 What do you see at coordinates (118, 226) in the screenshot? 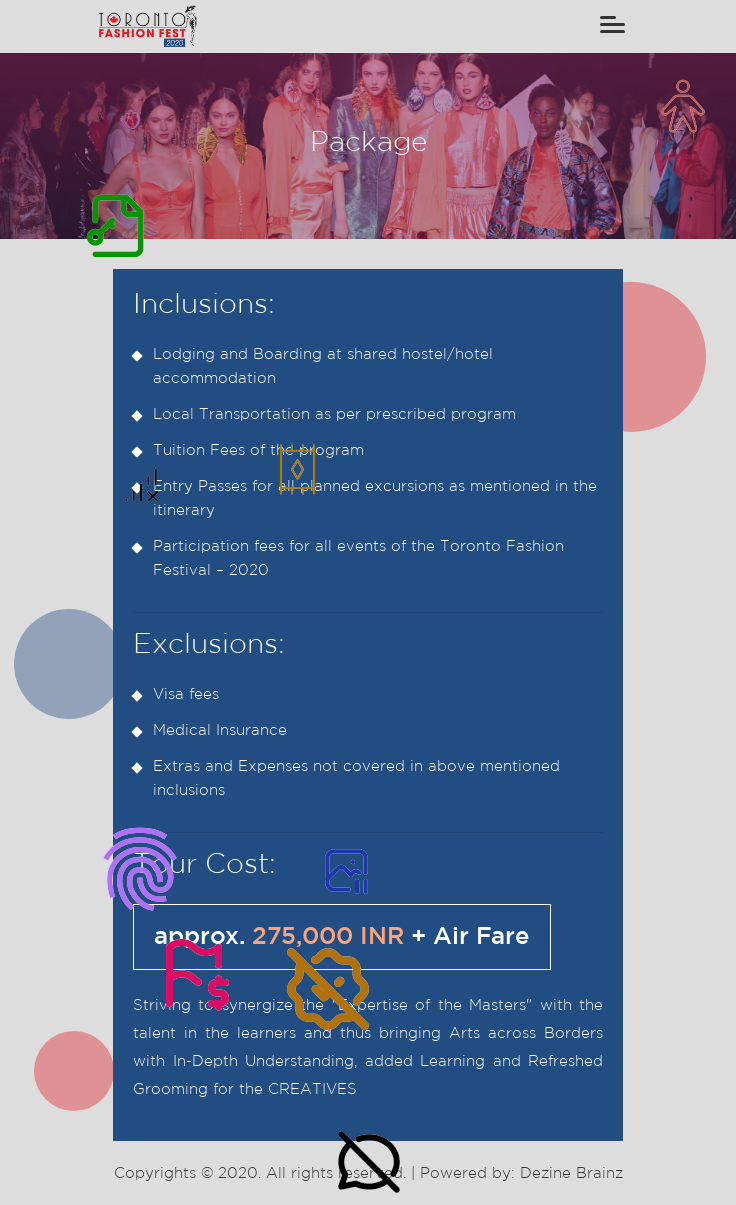
I see `access encrypted or password-protected file` at bounding box center [118, 226].